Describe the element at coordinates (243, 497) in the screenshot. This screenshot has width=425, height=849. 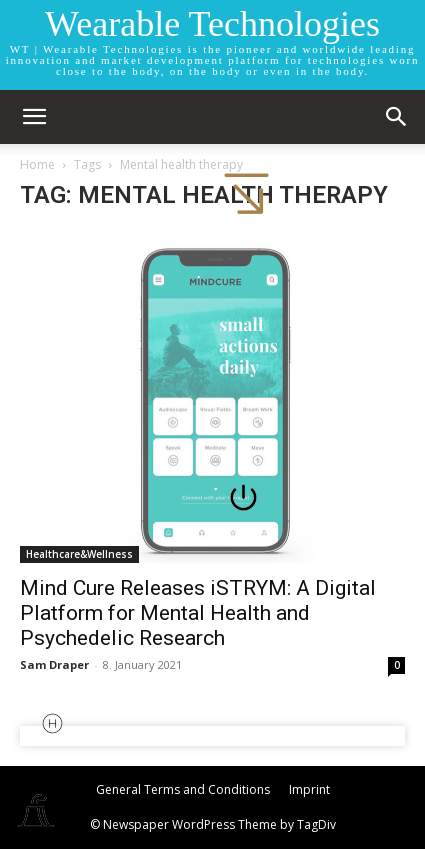
I see `power on or off the device` at that location.